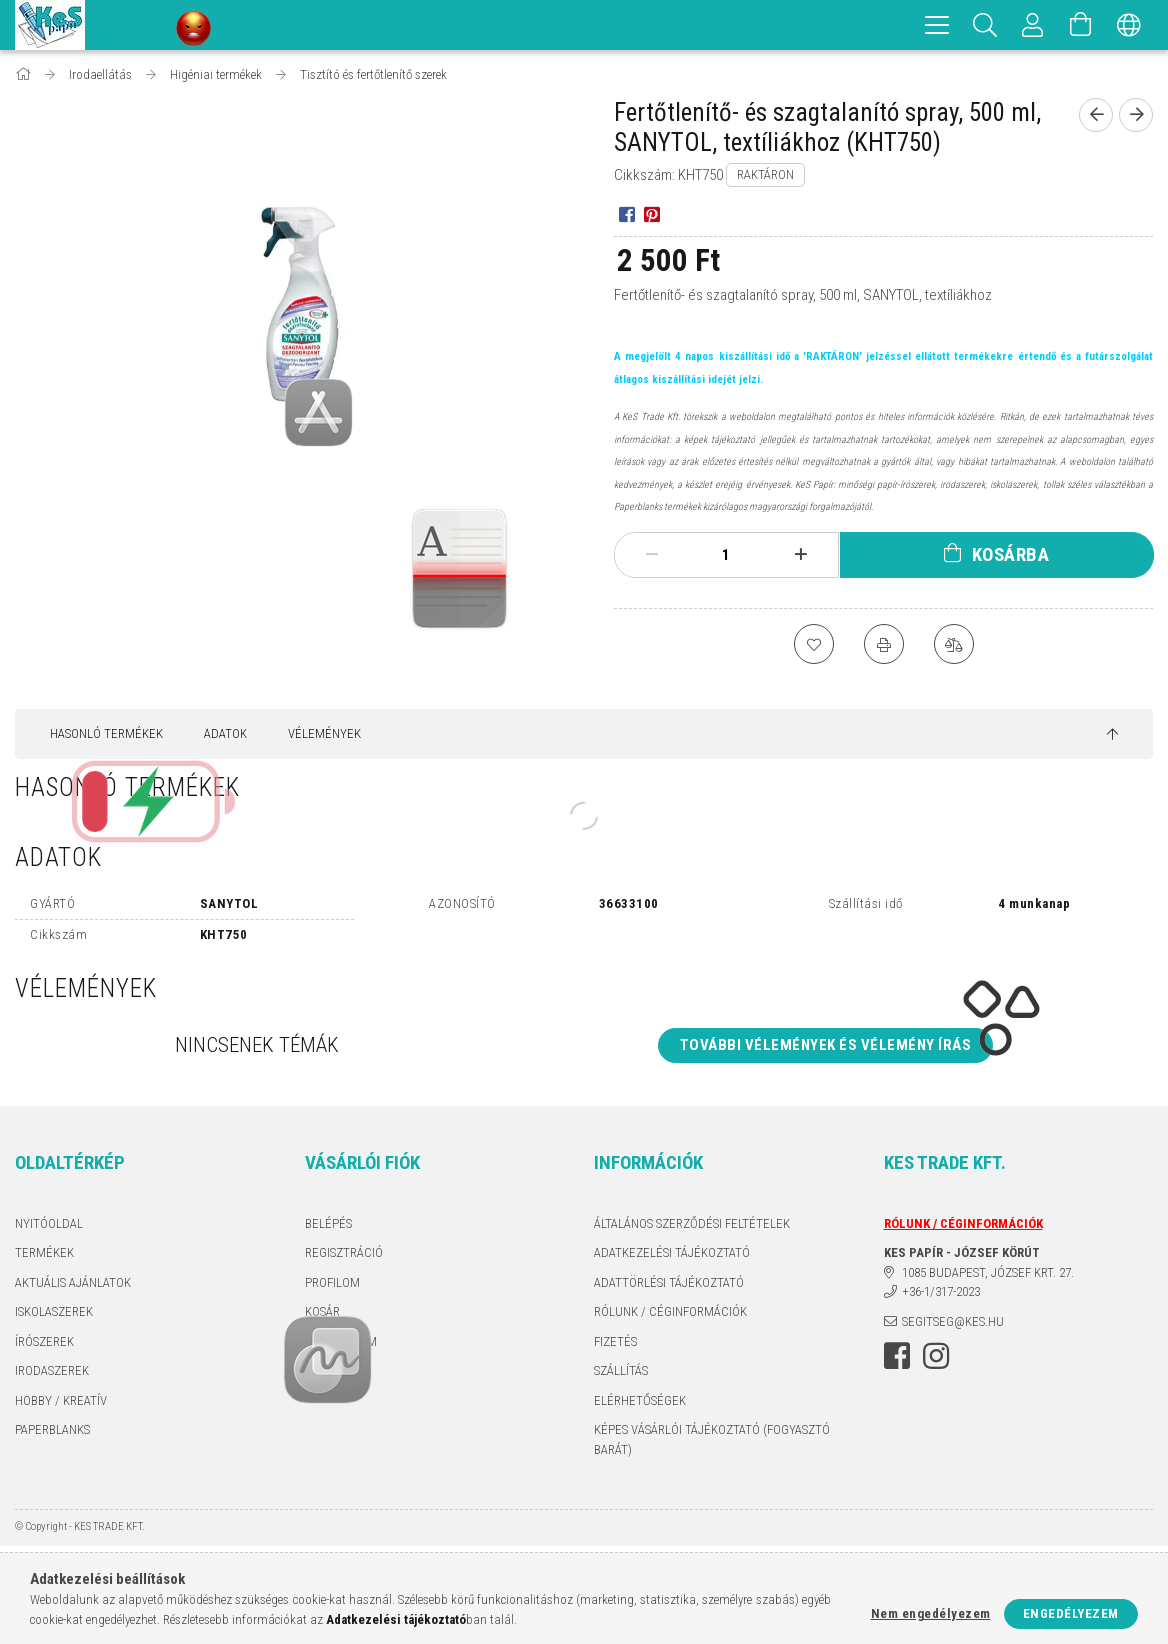  I want to click on open freeform app for brainstorming and sketching, so click(327, 1359).